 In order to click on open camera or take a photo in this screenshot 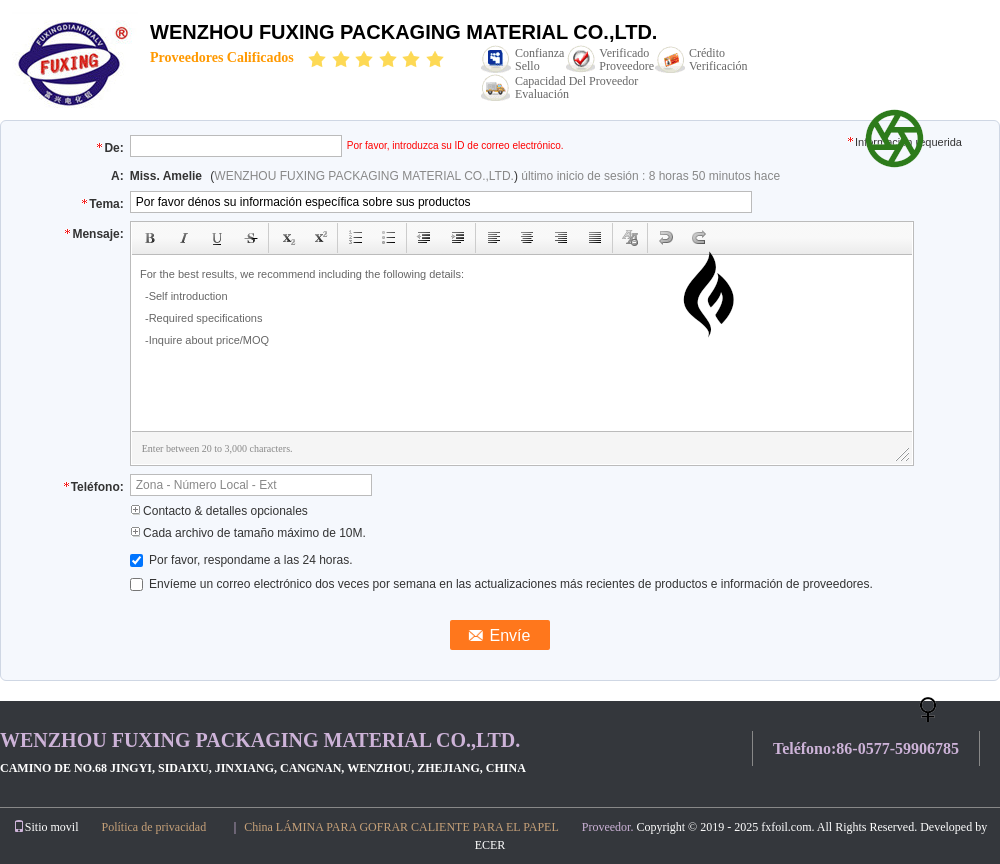, I will do `click(894, 138)`.